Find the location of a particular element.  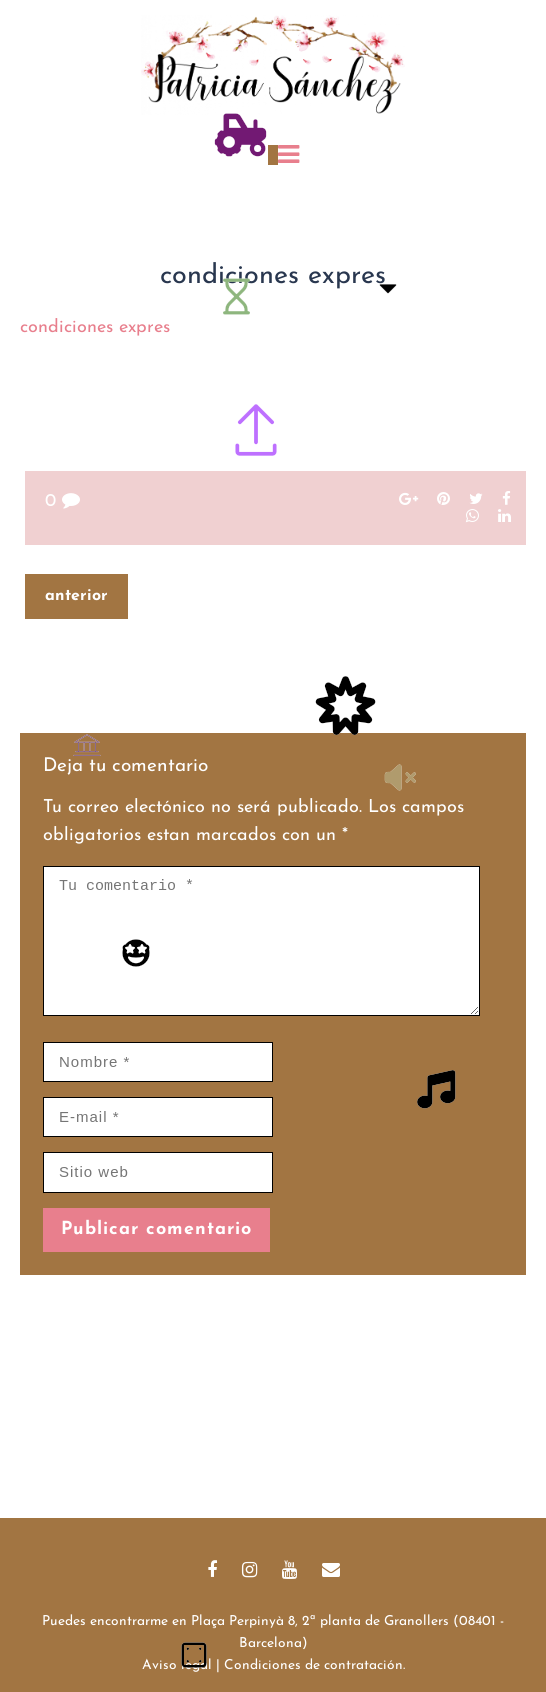

access music library or audio files is located at coordinates (437, 1090).